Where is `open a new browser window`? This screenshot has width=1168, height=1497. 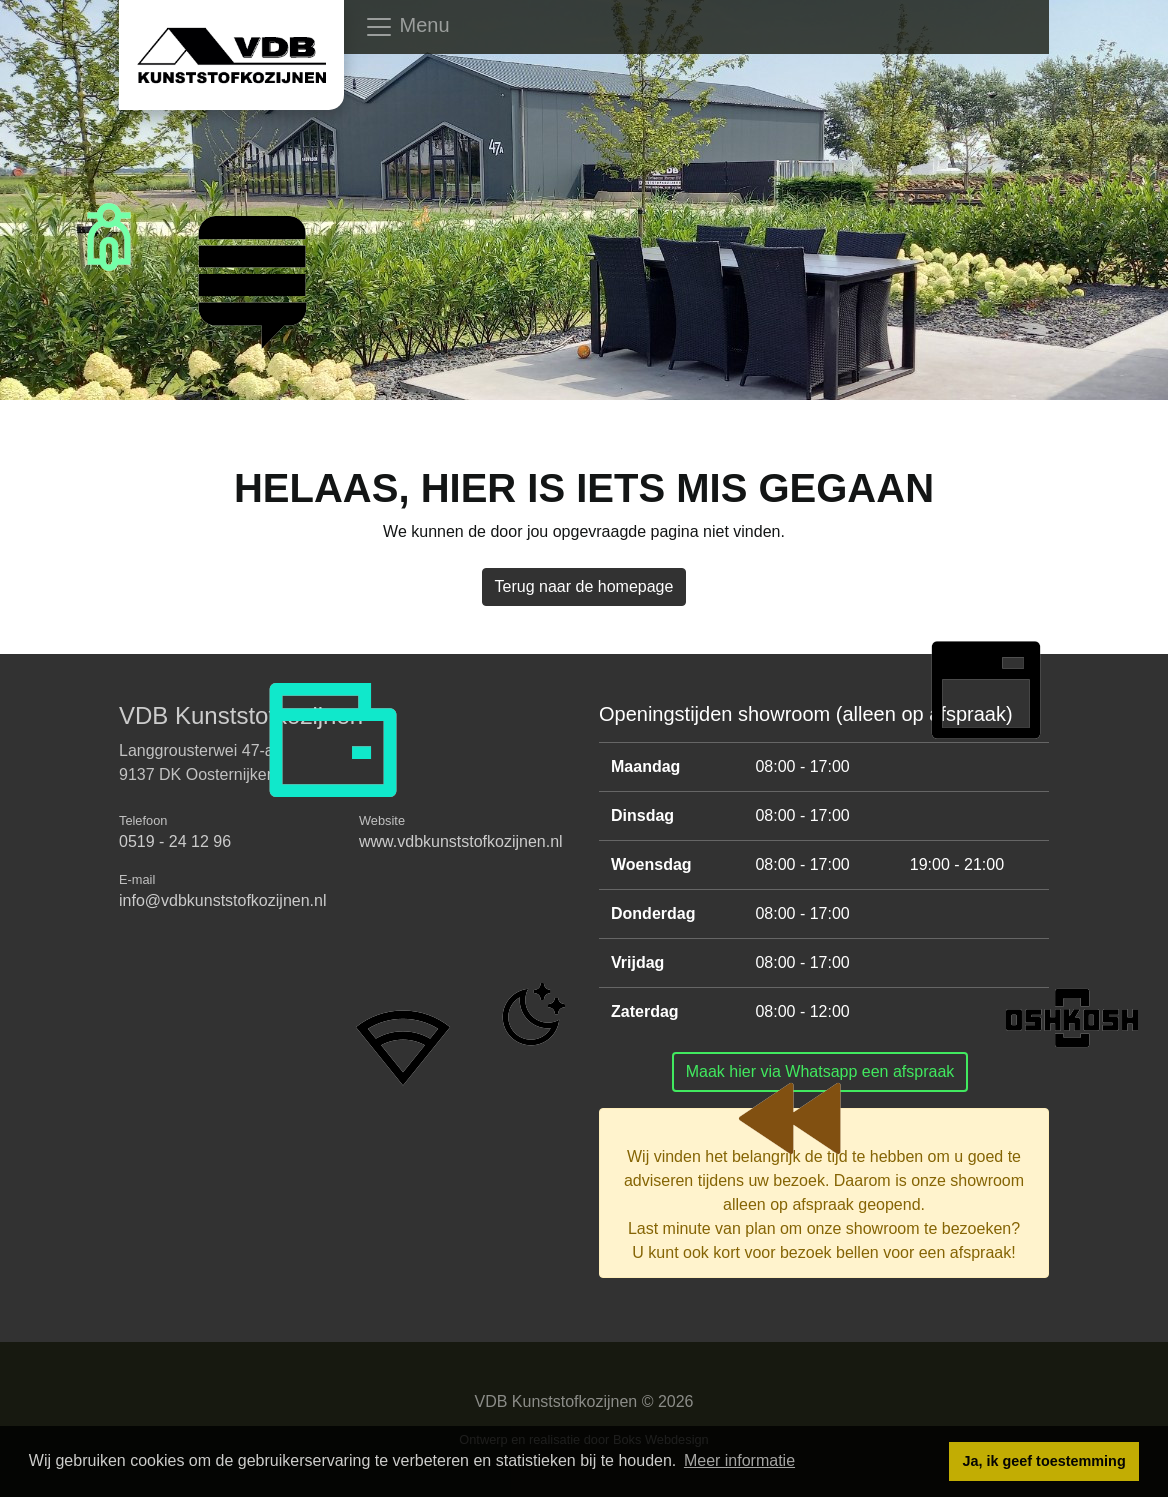
open a new browser window is located at coordinates (986, 690).